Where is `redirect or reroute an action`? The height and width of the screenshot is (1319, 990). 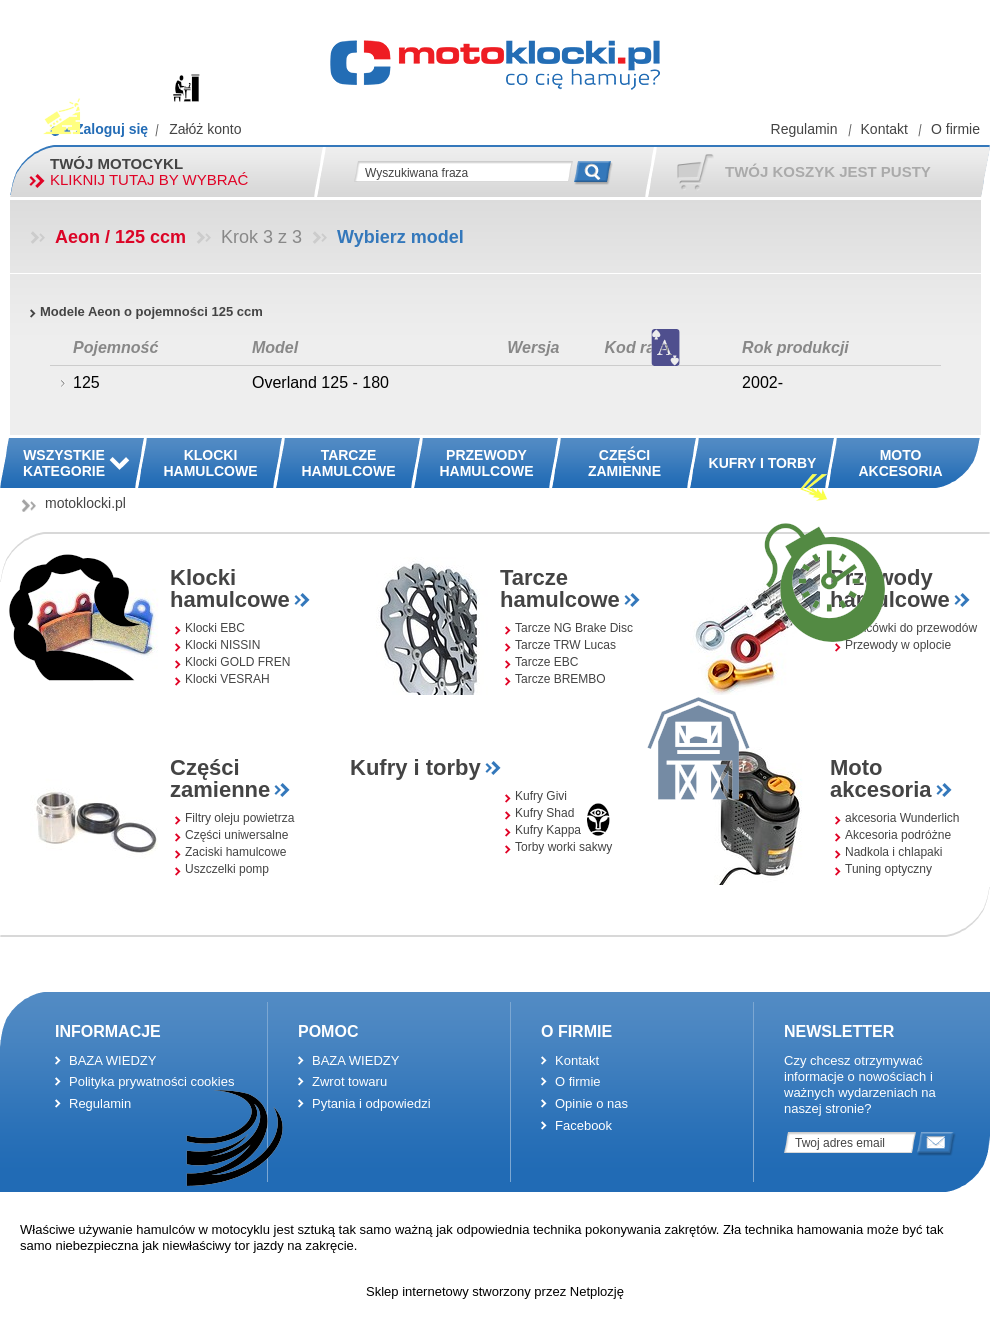 redirect or reroute an action is located at coordinates (813, 487).